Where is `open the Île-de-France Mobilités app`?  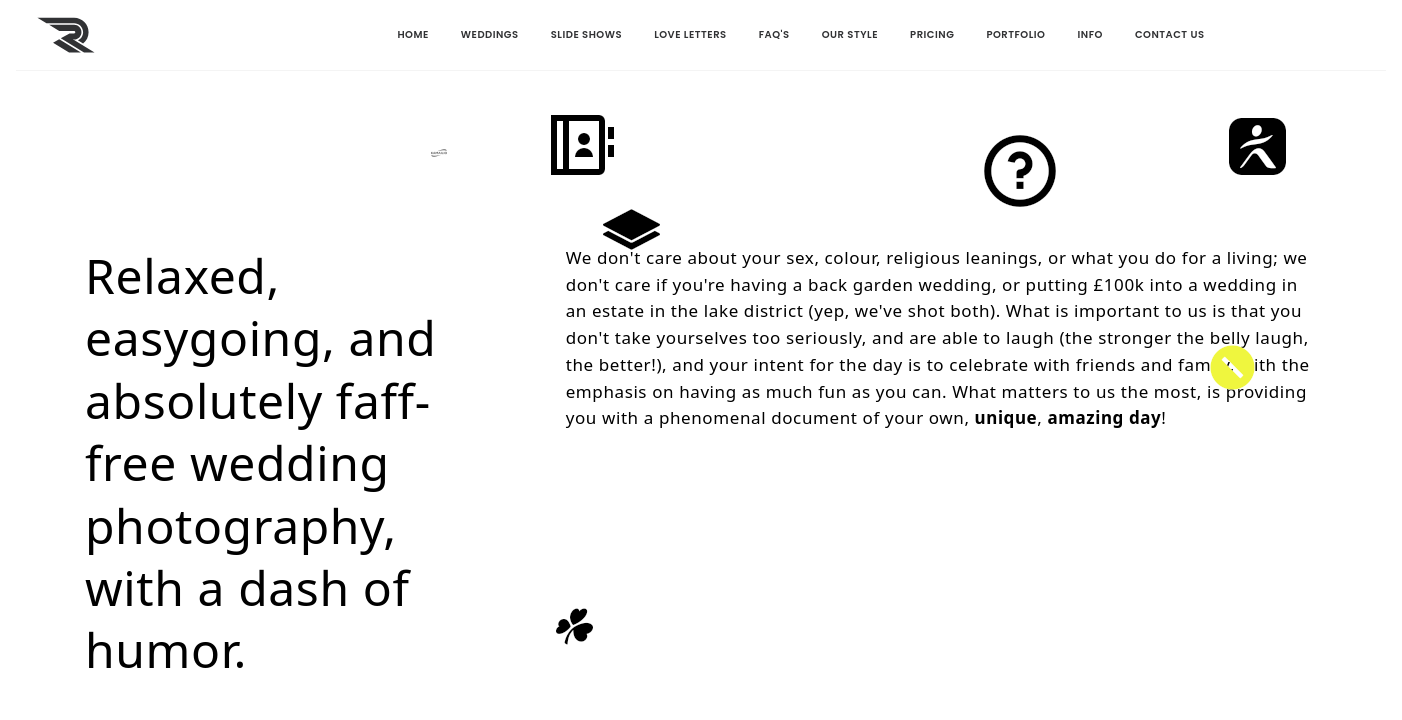 open the Île-de-France Mobilités app is located at coordinates (1257, 146).